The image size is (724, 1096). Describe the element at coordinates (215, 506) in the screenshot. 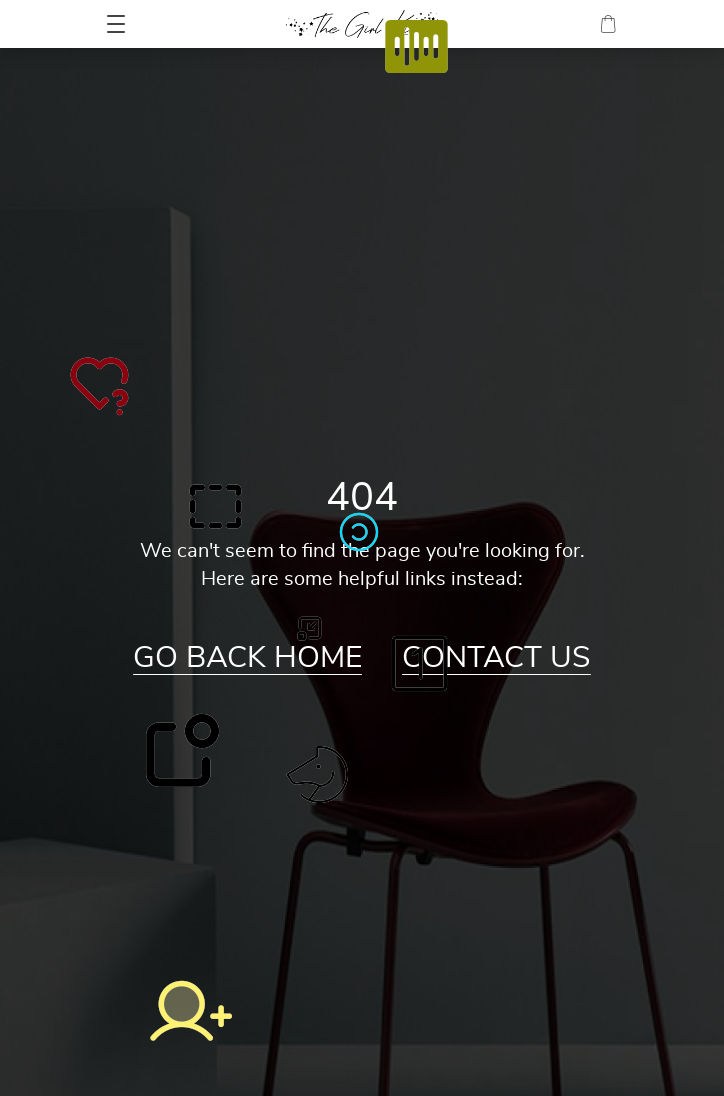

I see `select or define a region` at that location.